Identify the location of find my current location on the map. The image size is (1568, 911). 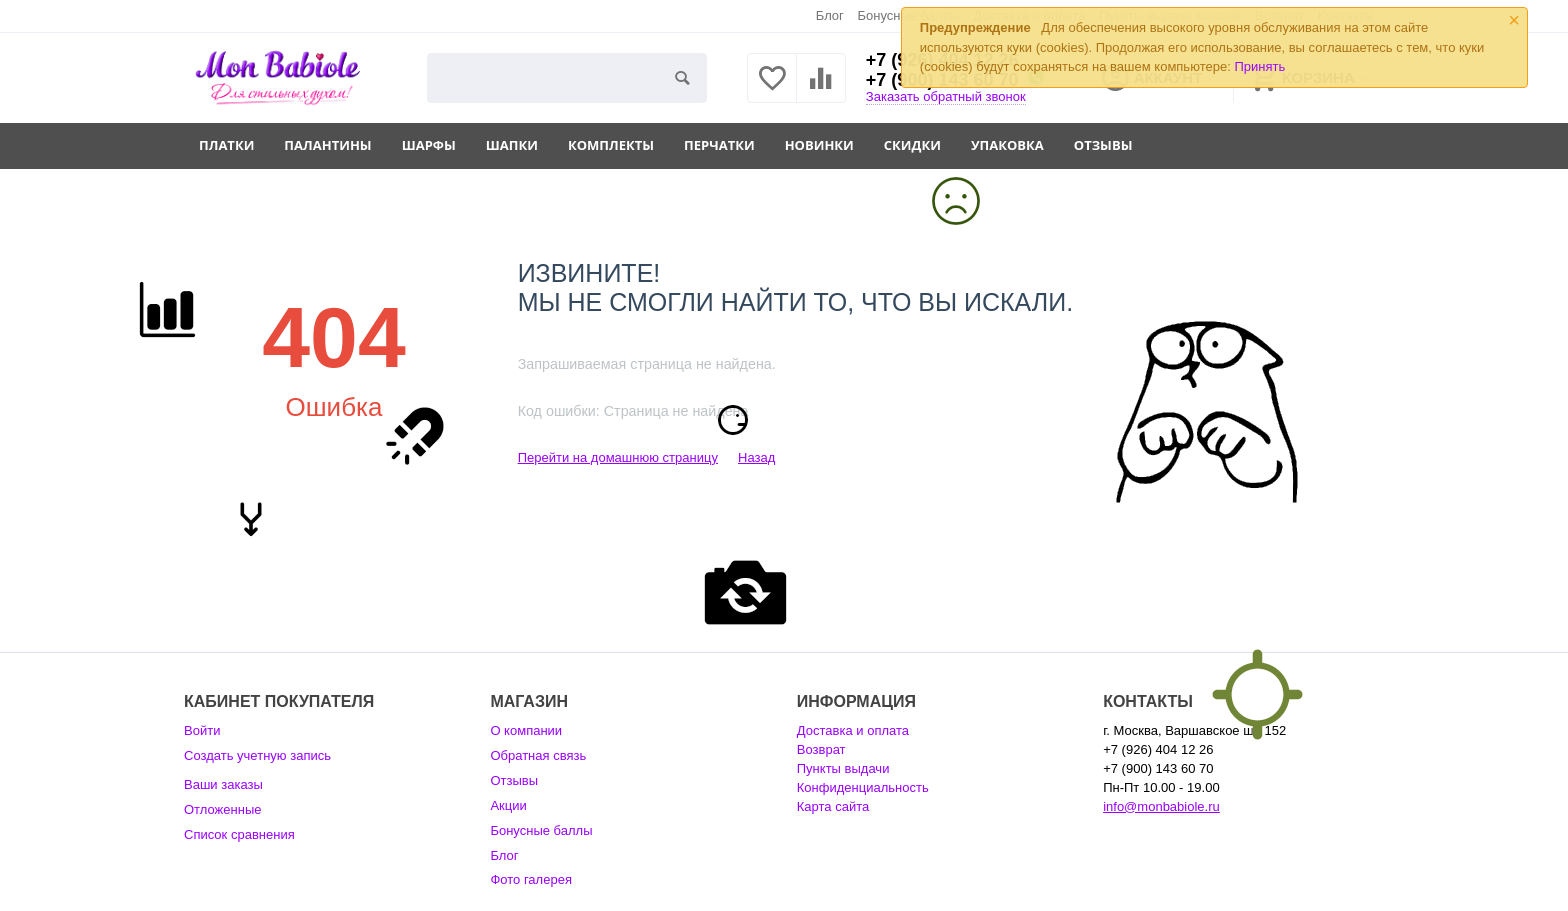
(1257, 694).